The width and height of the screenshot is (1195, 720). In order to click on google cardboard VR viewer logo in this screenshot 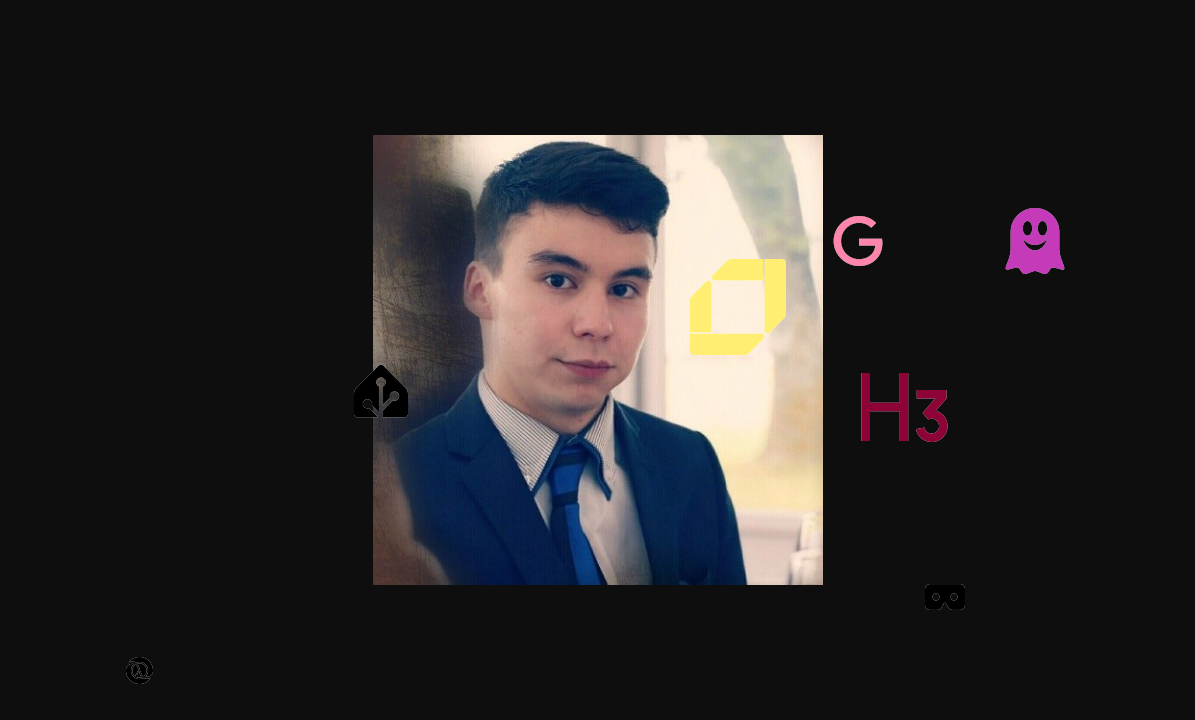, I will do `click(945, 597)`.